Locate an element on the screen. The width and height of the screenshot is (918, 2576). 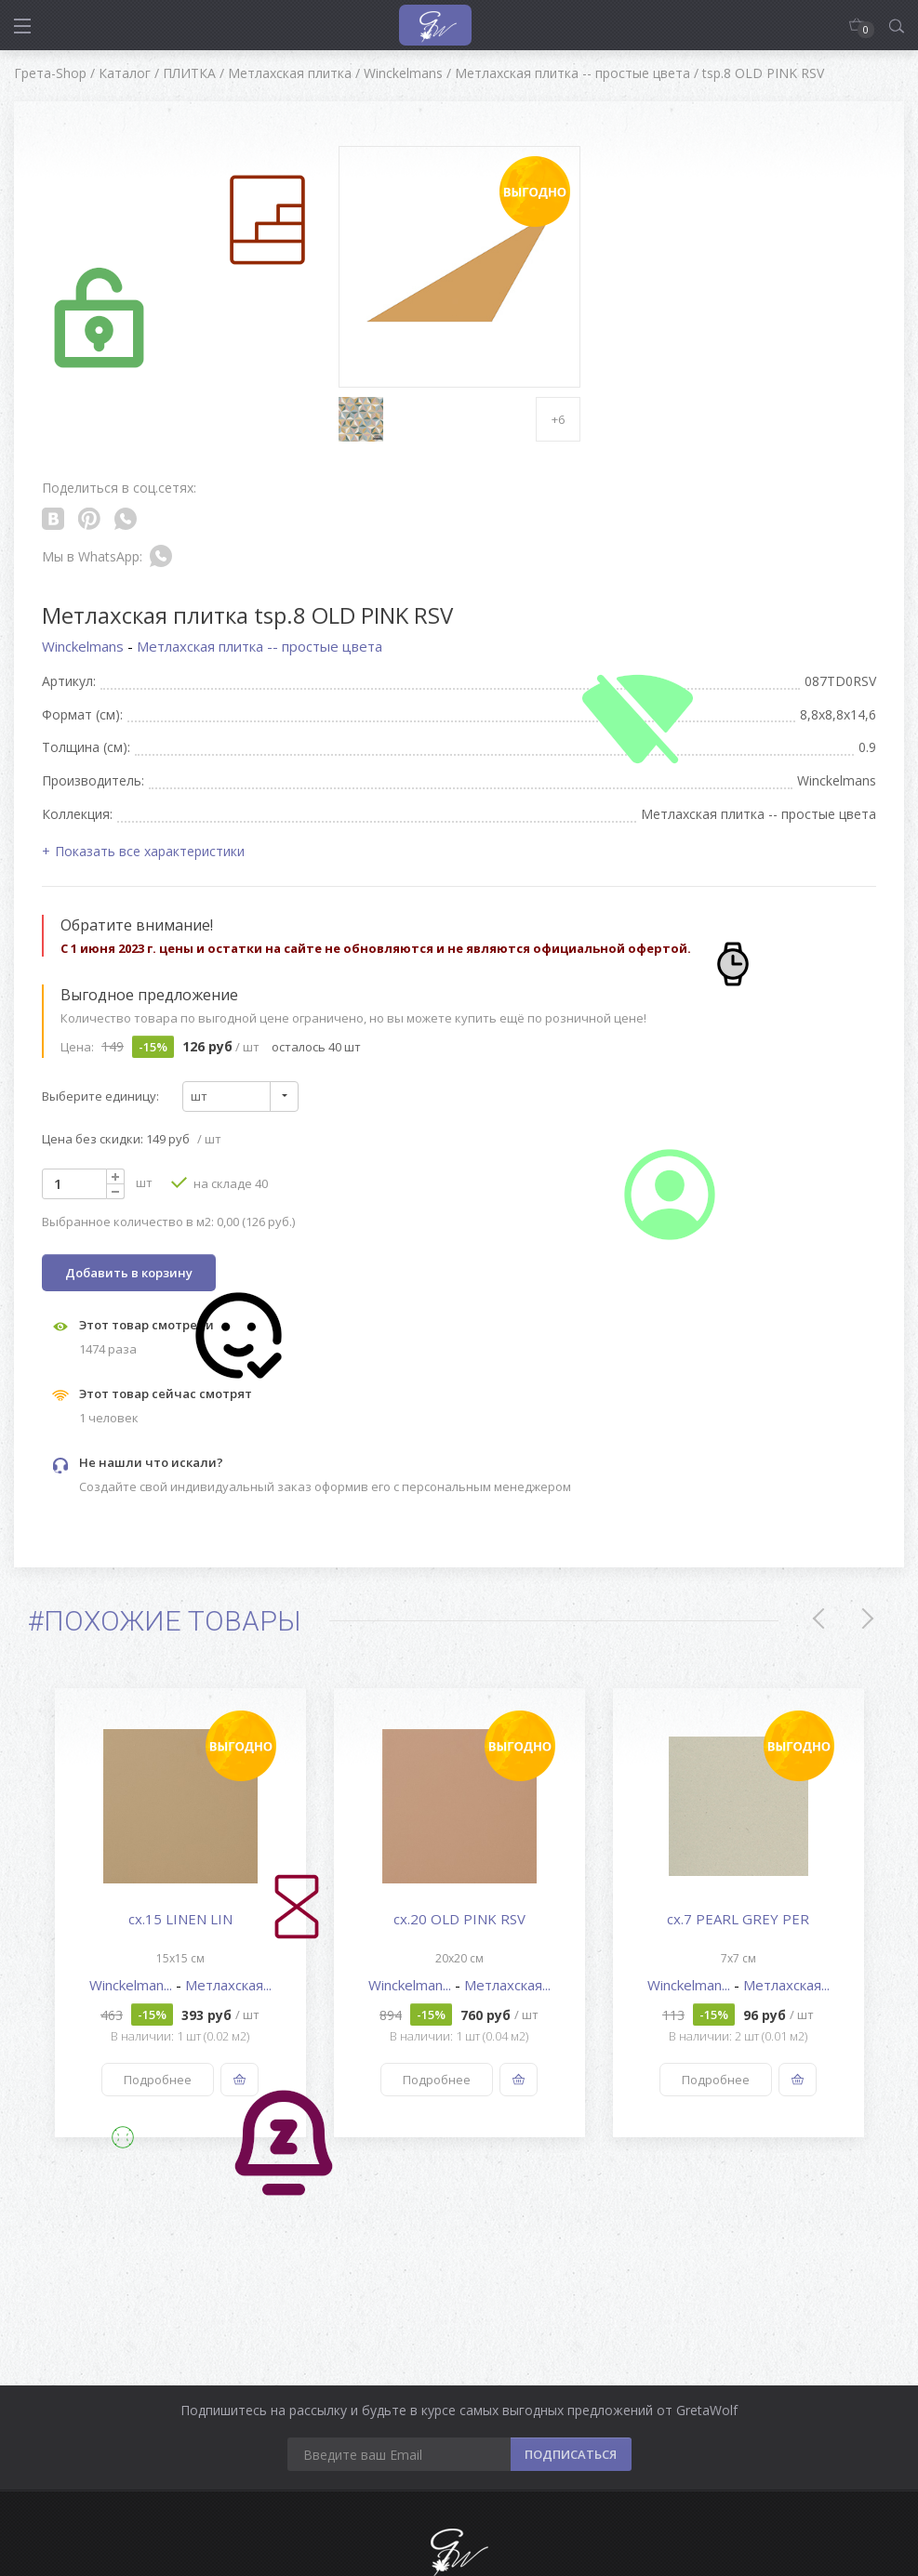
view time or clock settings is located at coordinates (733, 964).